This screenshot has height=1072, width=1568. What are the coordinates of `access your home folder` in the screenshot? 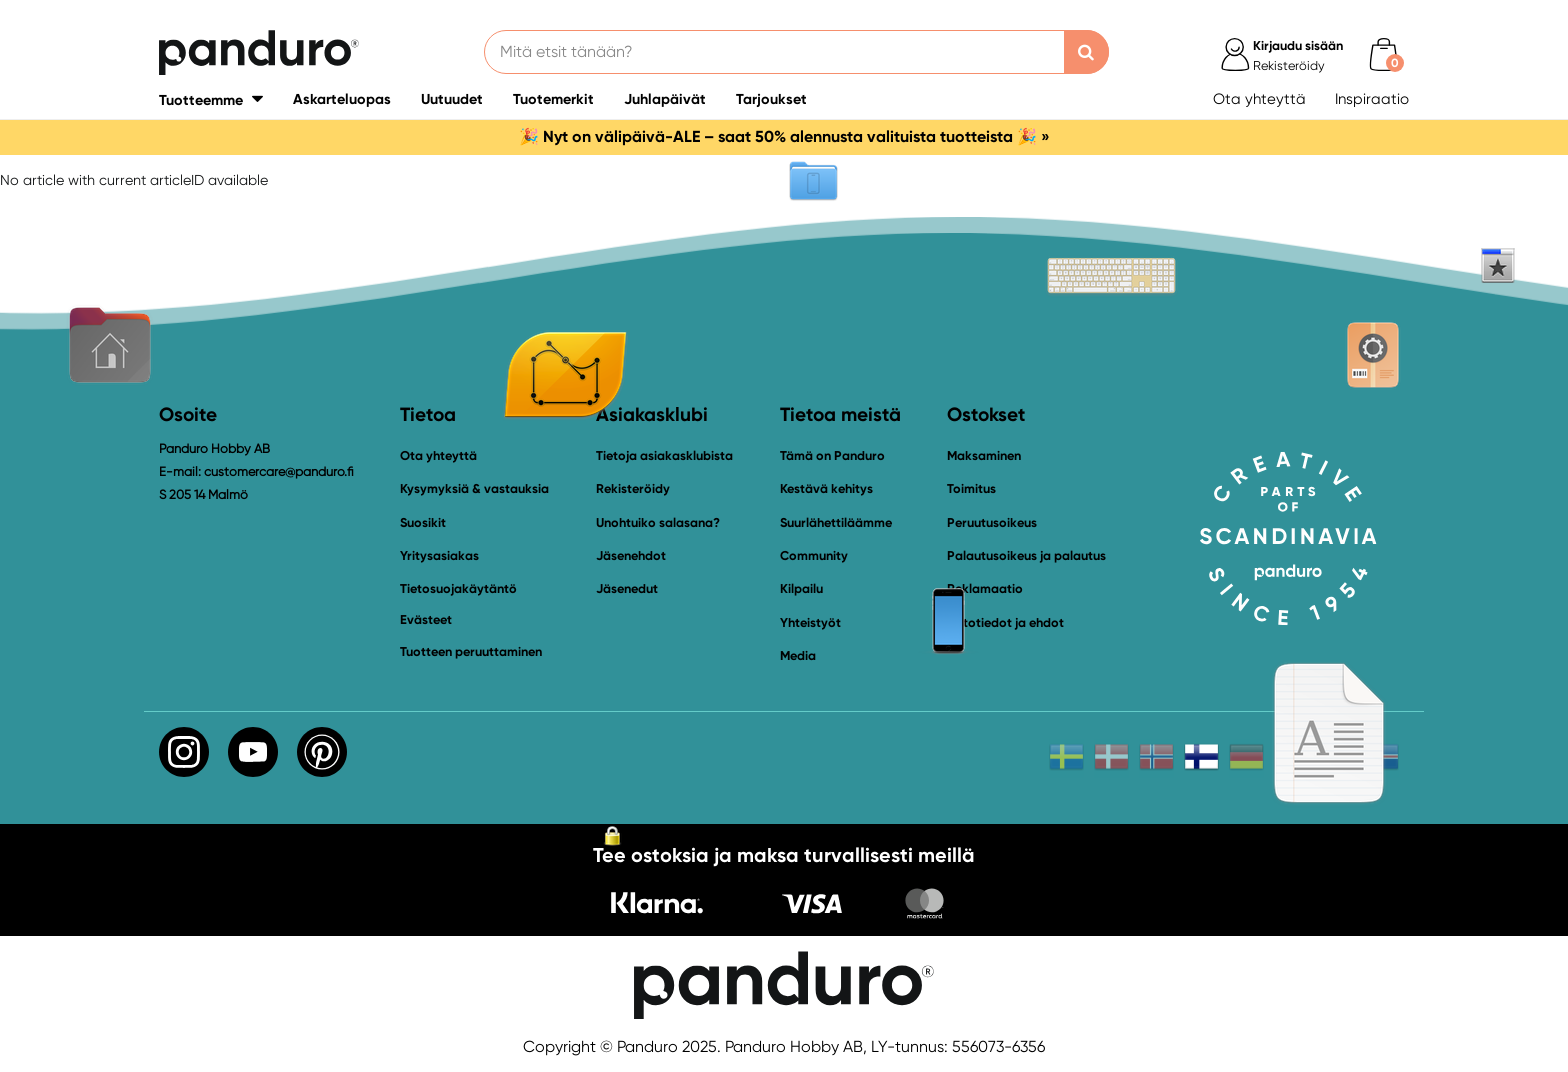 It's located at (110, 345).